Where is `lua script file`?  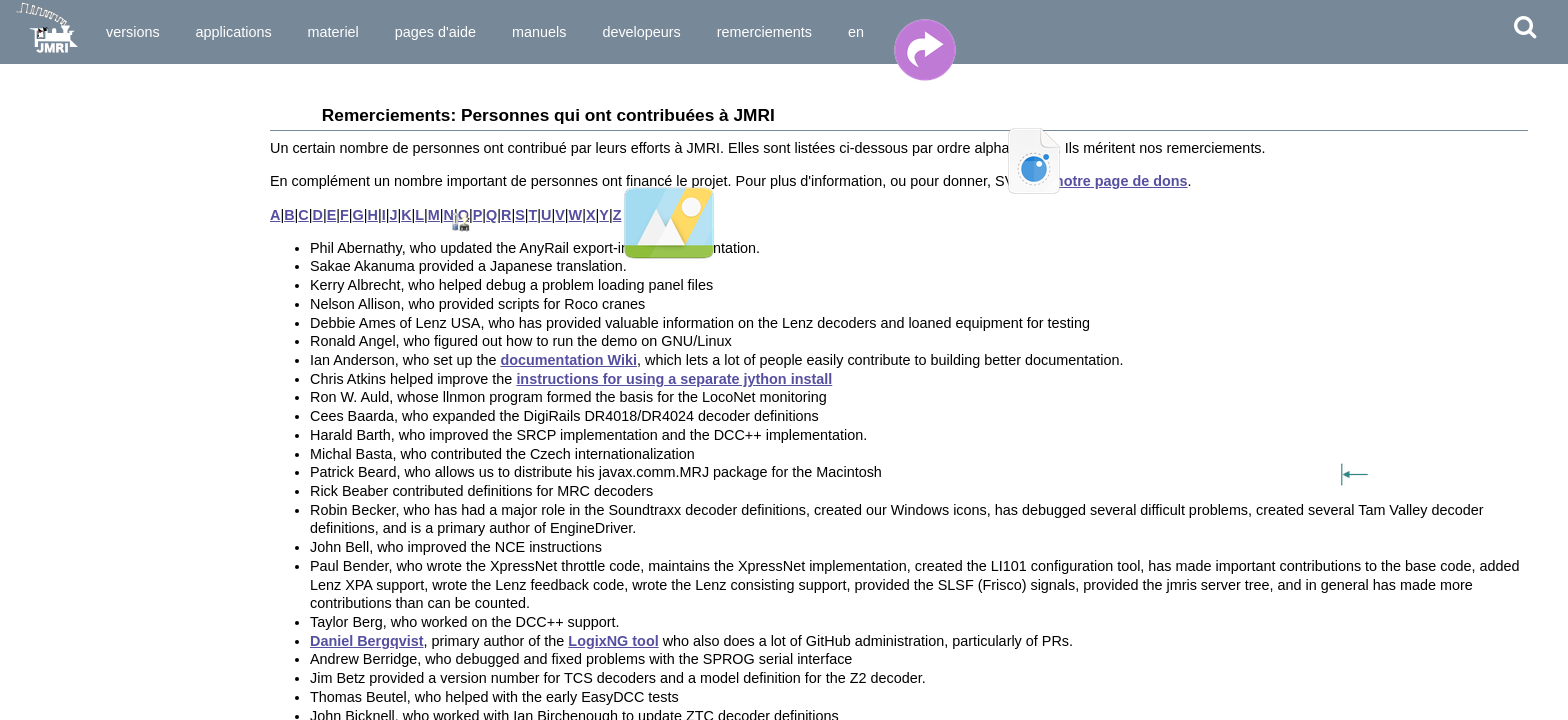
lua script file is located at coordinates (1034, 161).